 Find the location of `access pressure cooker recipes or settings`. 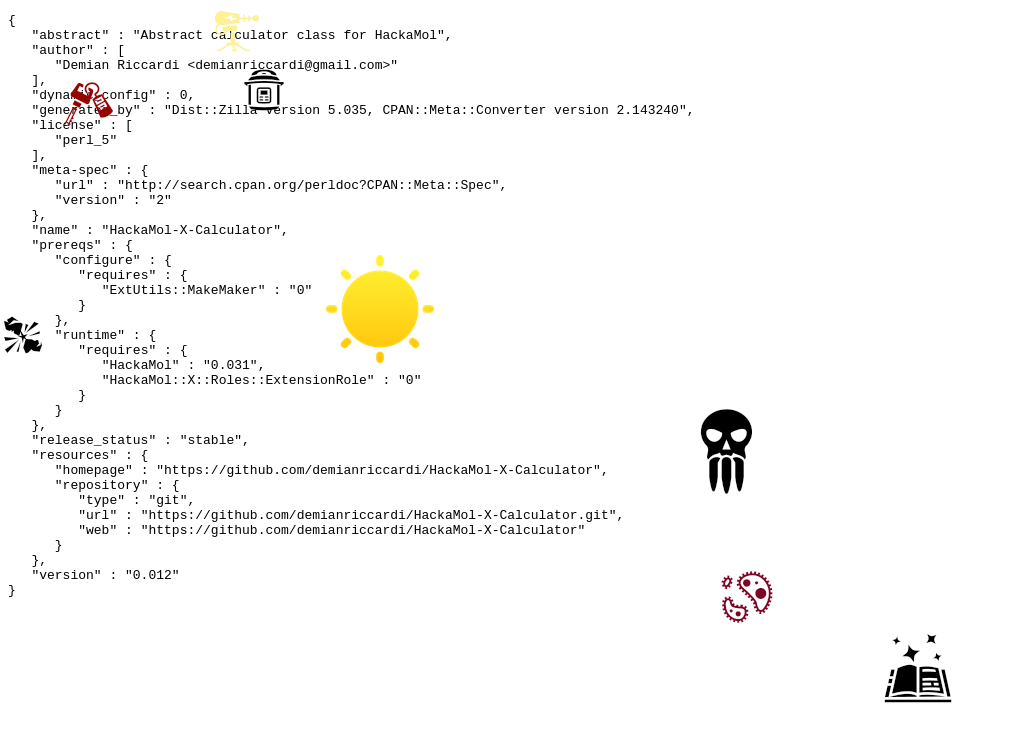

access pressure cooker recipes or settings is located at coordinates (264, 90).